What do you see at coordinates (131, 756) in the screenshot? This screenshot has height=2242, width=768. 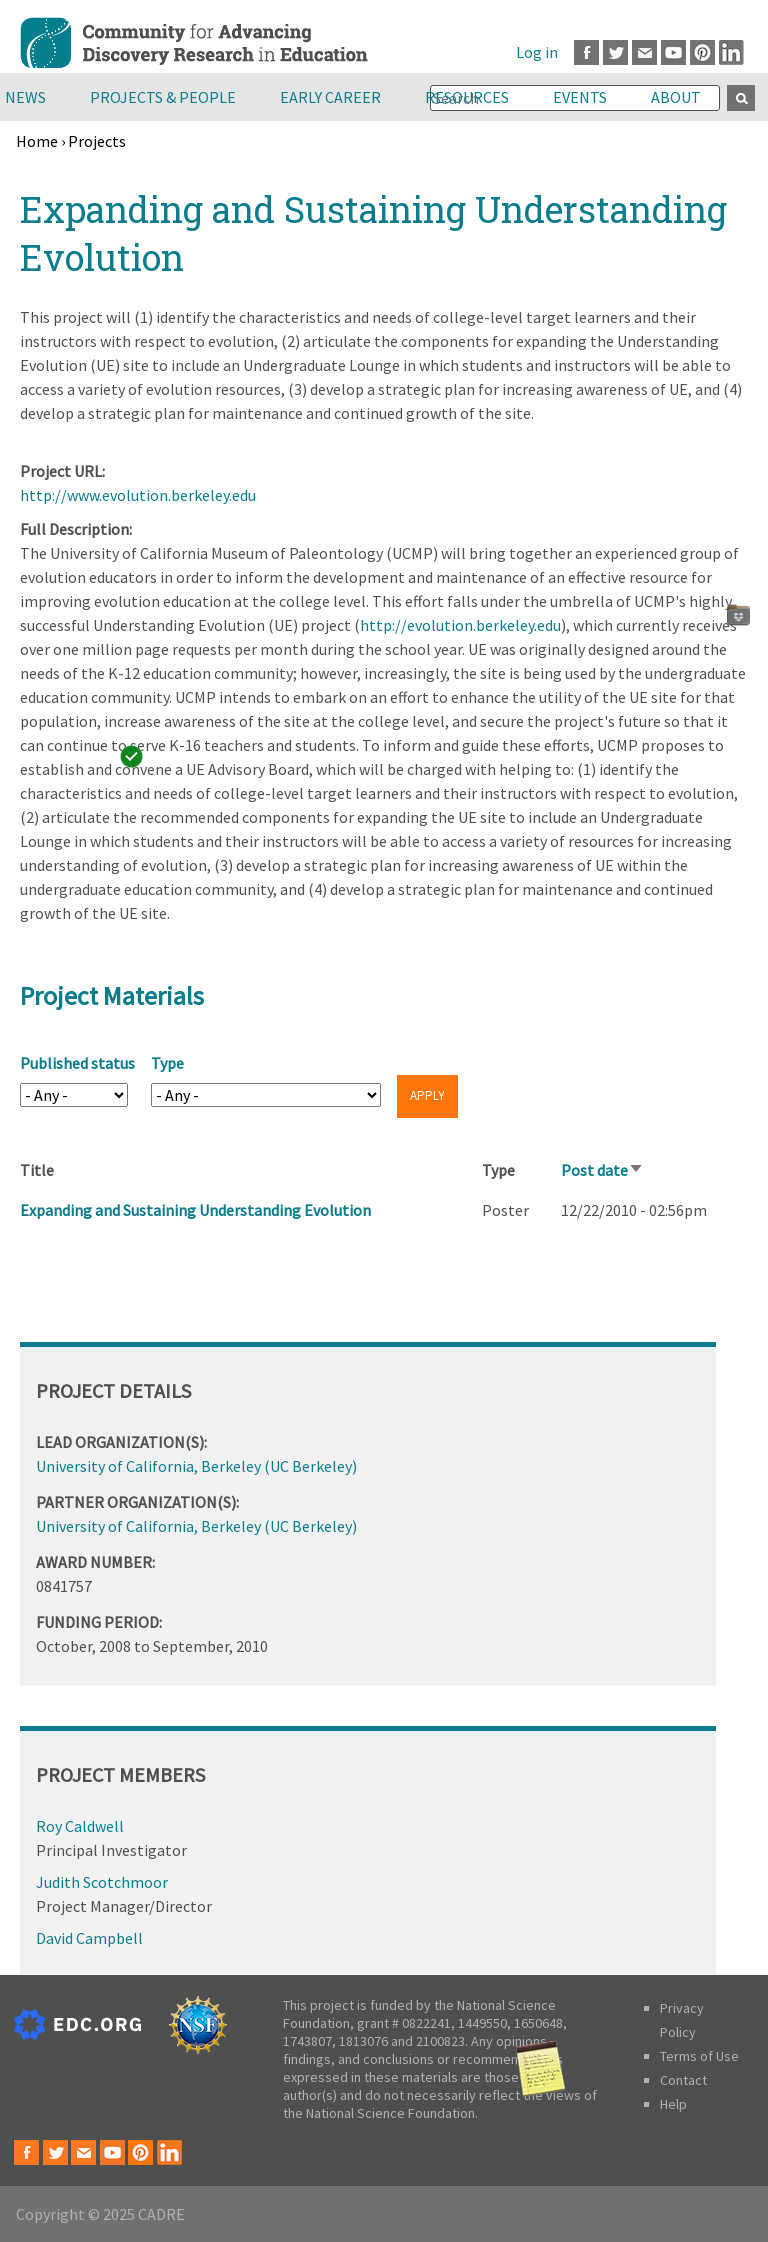 I see `confirm or approve an action` at bounding box center [131, 756].